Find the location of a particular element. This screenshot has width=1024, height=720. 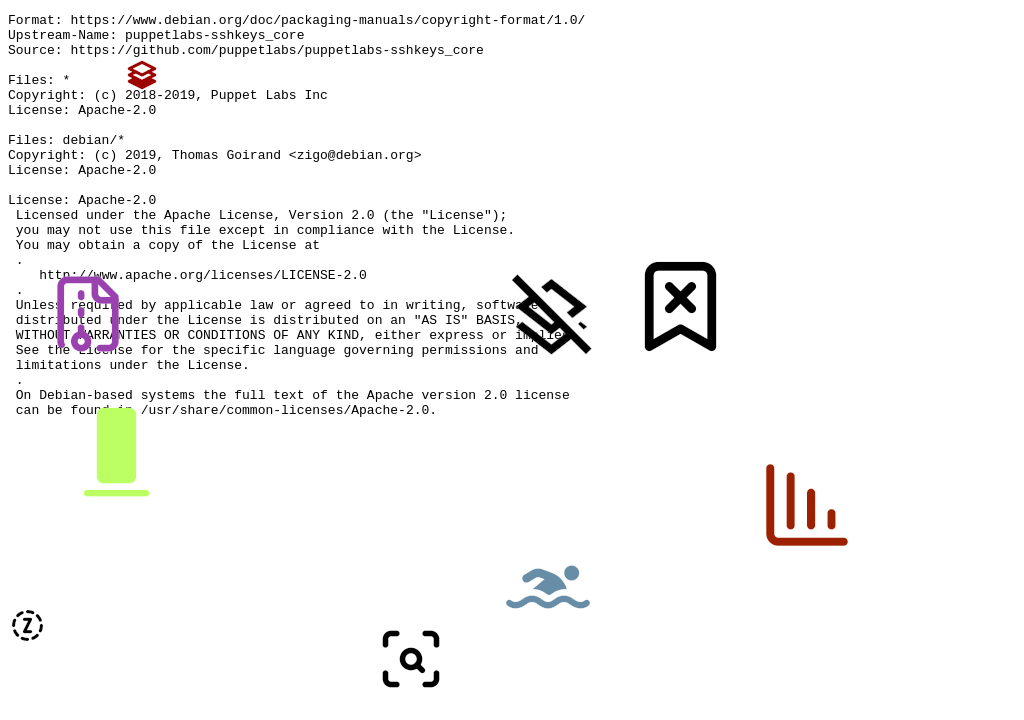

send layer to back is located at coordinates (142, 75).